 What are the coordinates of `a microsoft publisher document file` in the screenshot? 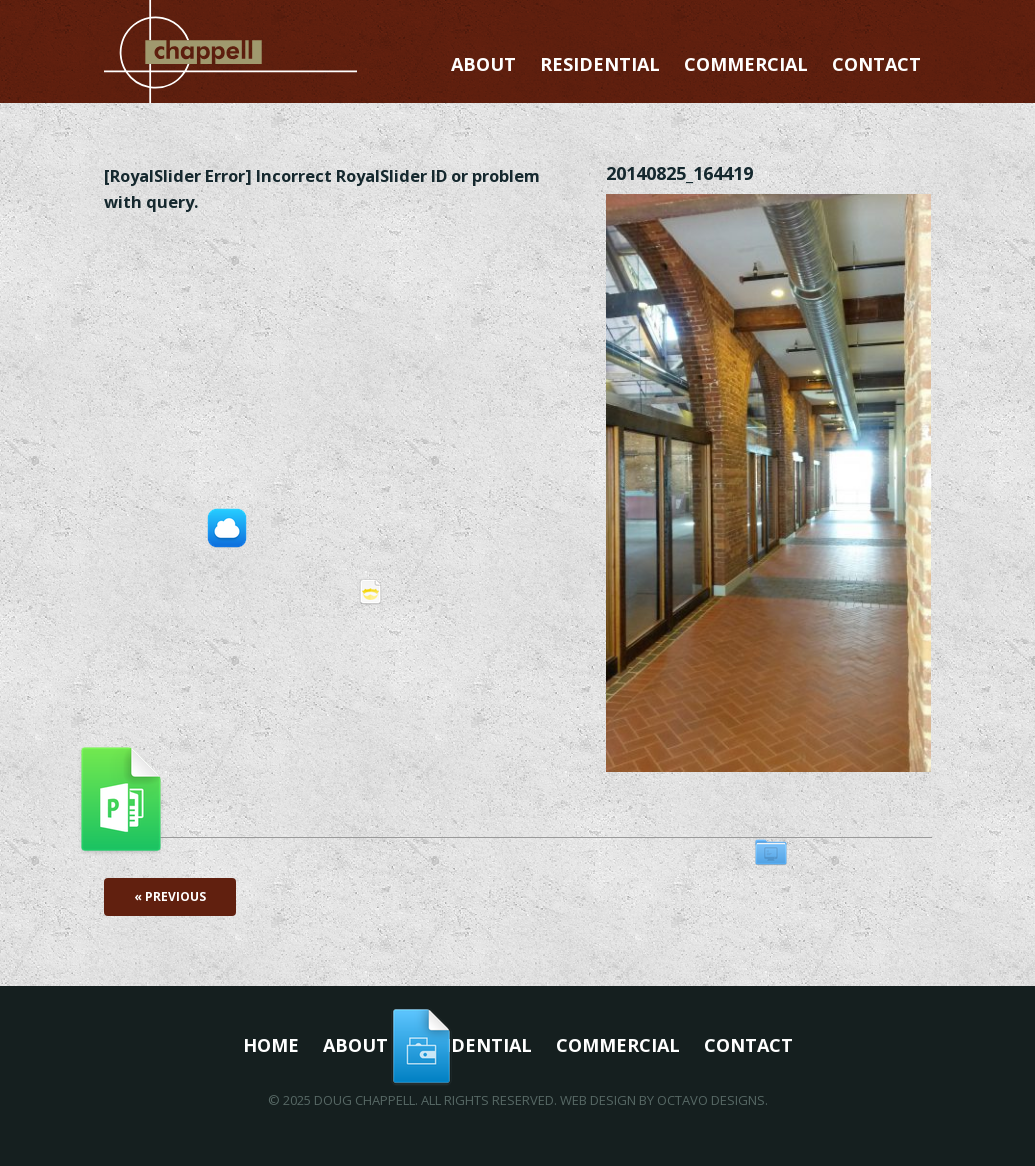 It's located at (121, 799).